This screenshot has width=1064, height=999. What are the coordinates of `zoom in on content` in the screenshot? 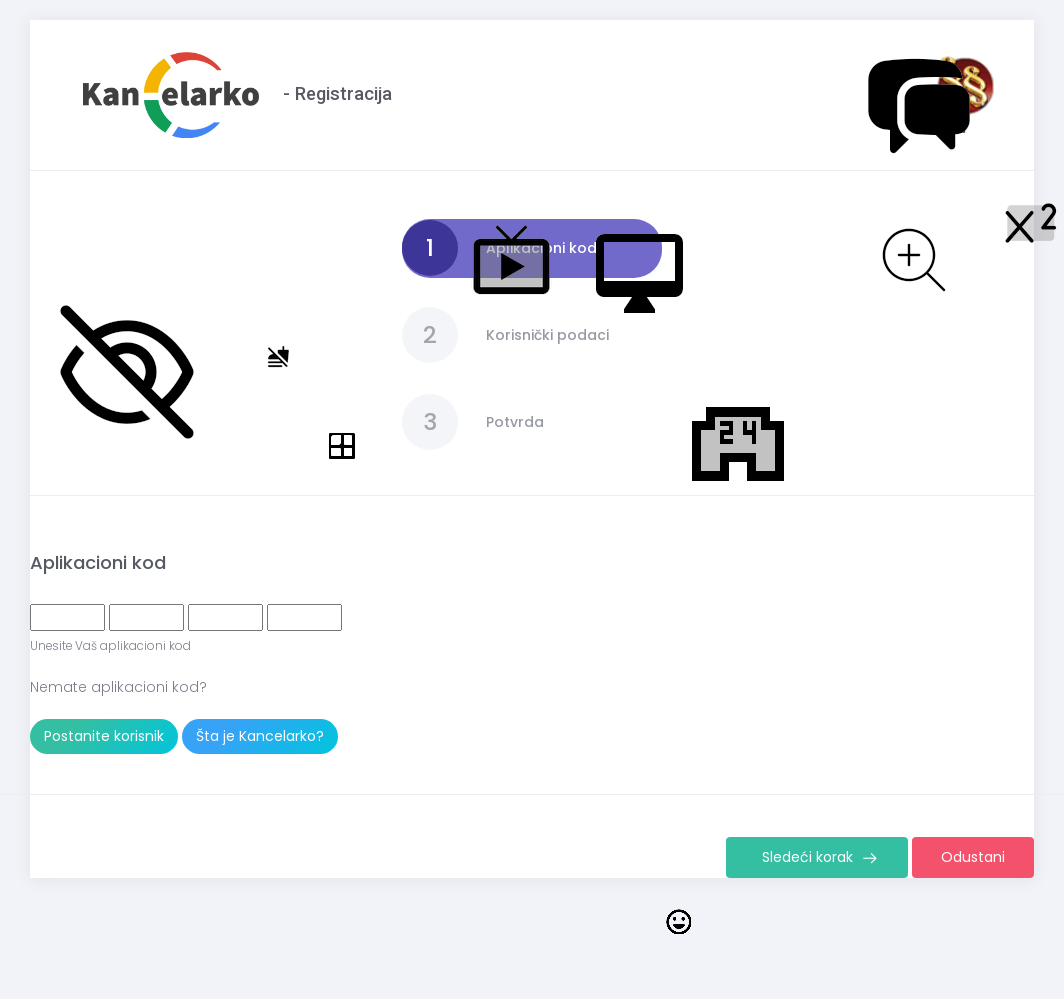 It's located at (914, 260).